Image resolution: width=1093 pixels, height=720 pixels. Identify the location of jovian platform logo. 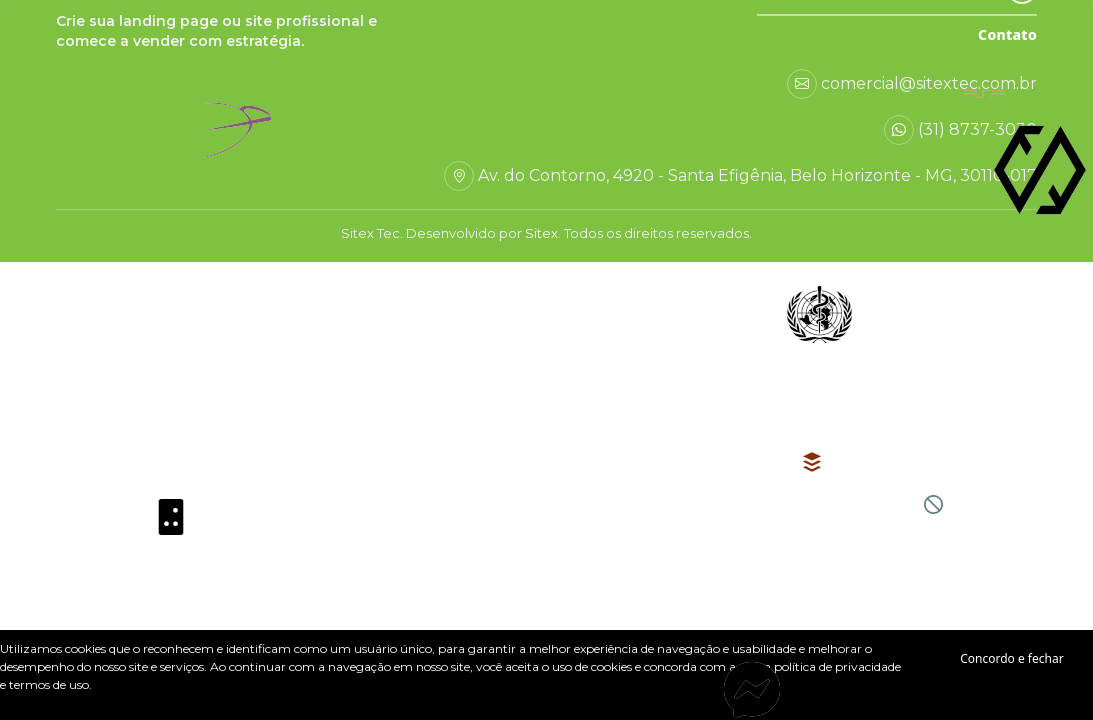
(171, 517).